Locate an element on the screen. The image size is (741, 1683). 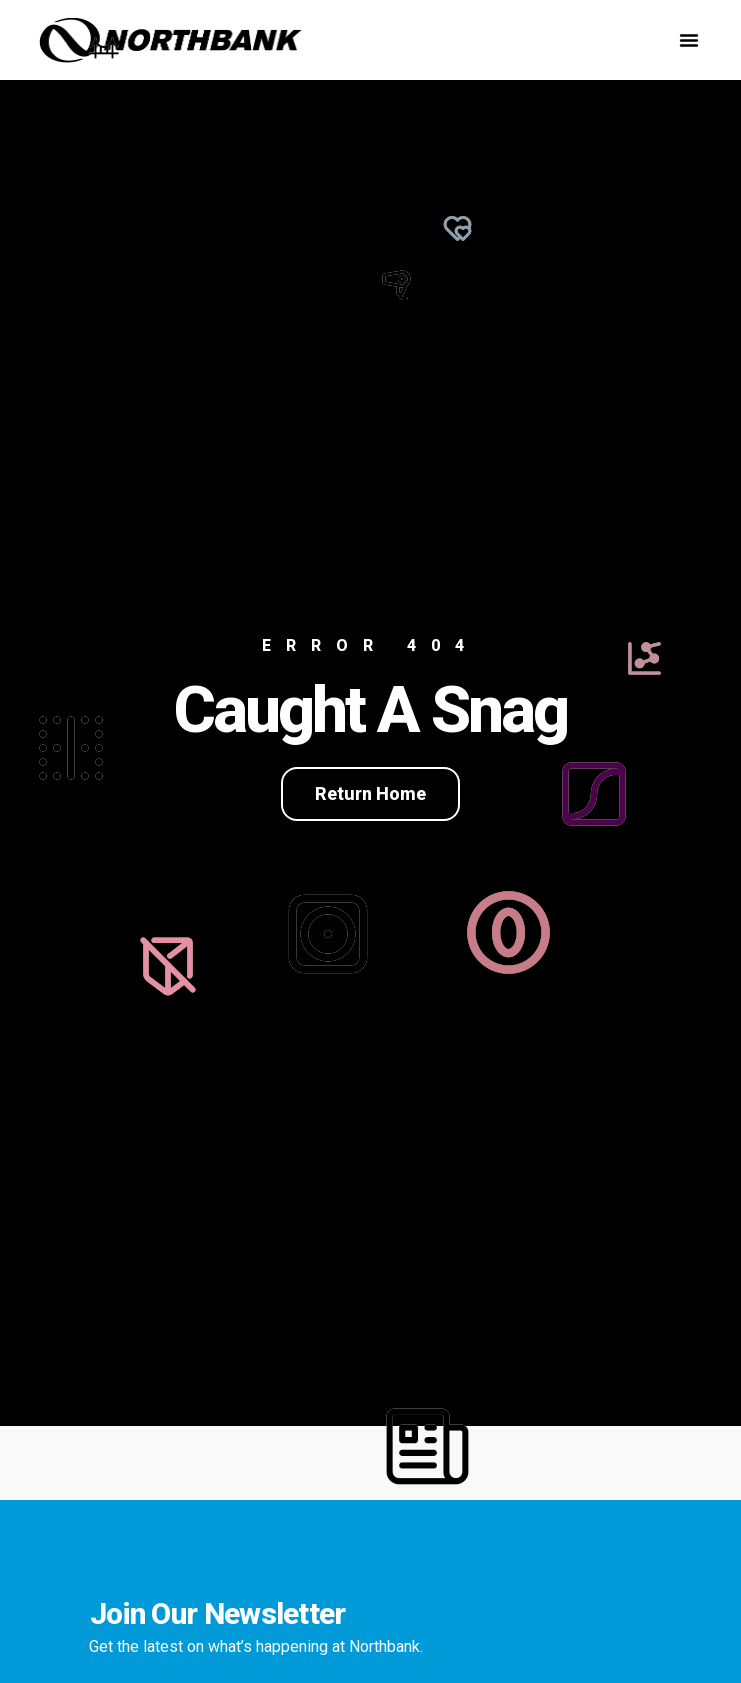
tumble dry on low heat setting is located at coordinates (328, 934).